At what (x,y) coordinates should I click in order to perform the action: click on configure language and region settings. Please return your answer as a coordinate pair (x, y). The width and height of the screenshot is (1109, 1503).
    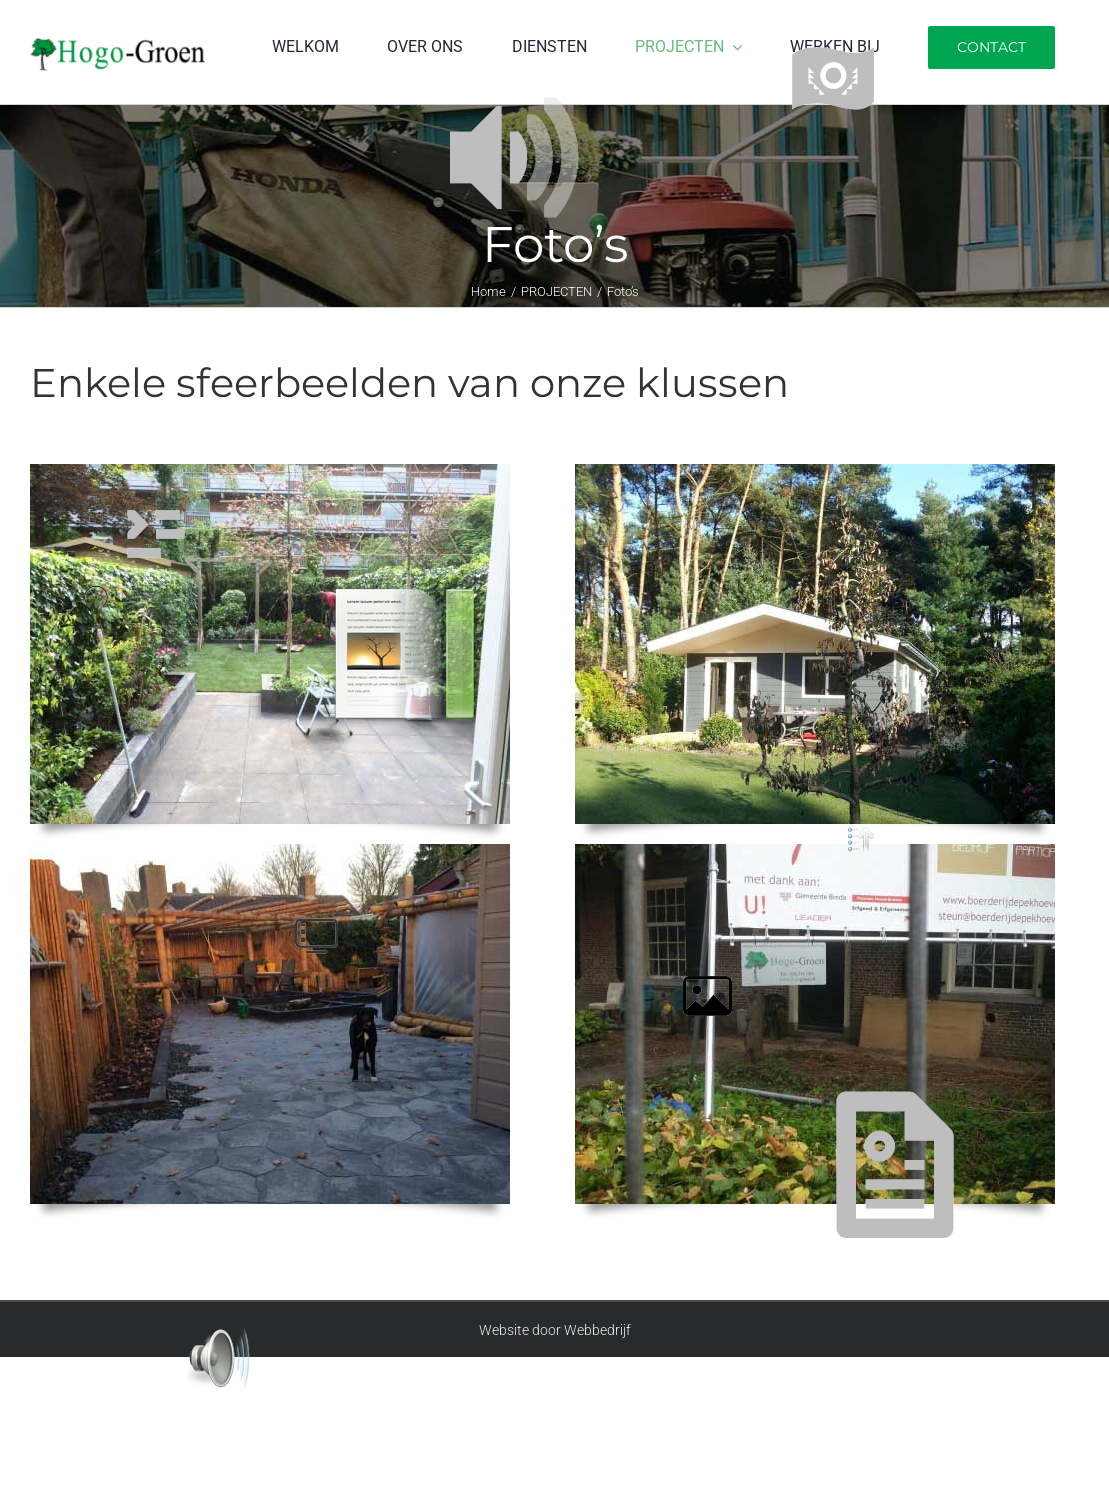
    Looking at the image, I should click on (835, 78).